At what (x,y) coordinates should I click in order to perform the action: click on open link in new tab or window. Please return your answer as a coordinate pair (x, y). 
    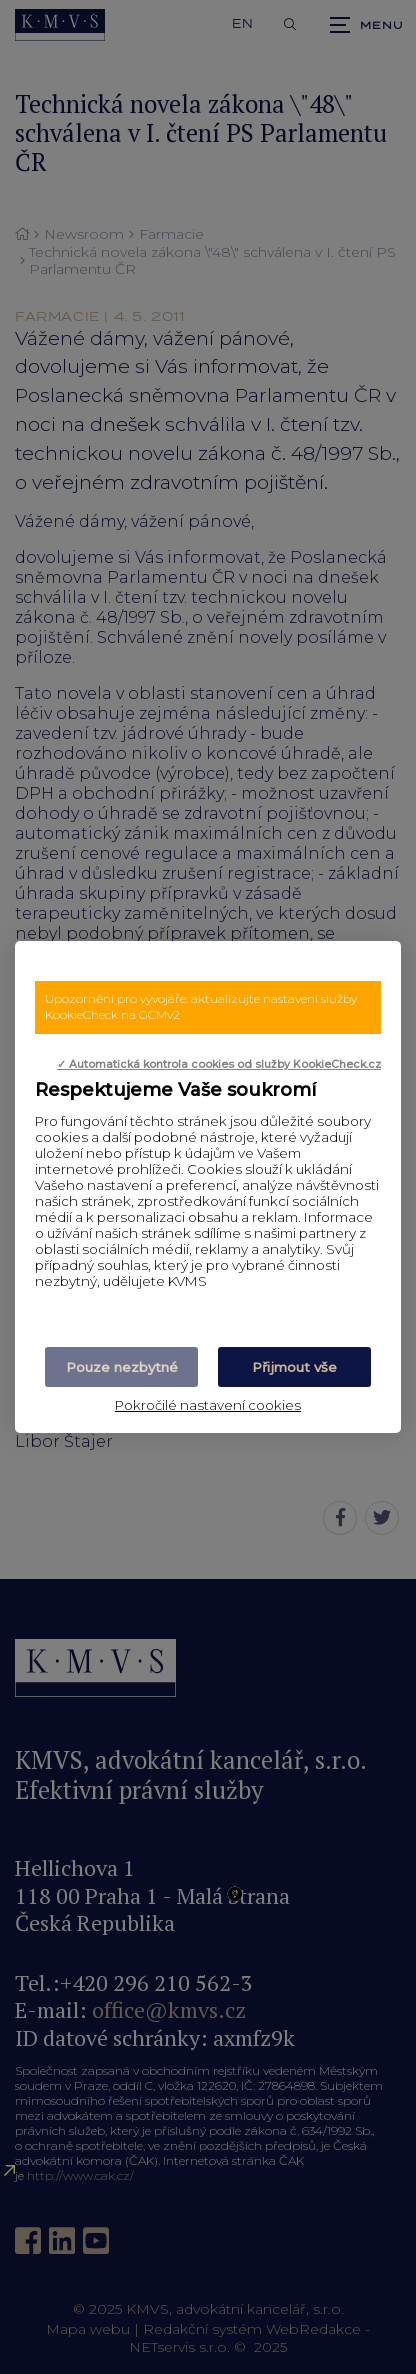
    Looking at the image, I should click on (9, 2170).